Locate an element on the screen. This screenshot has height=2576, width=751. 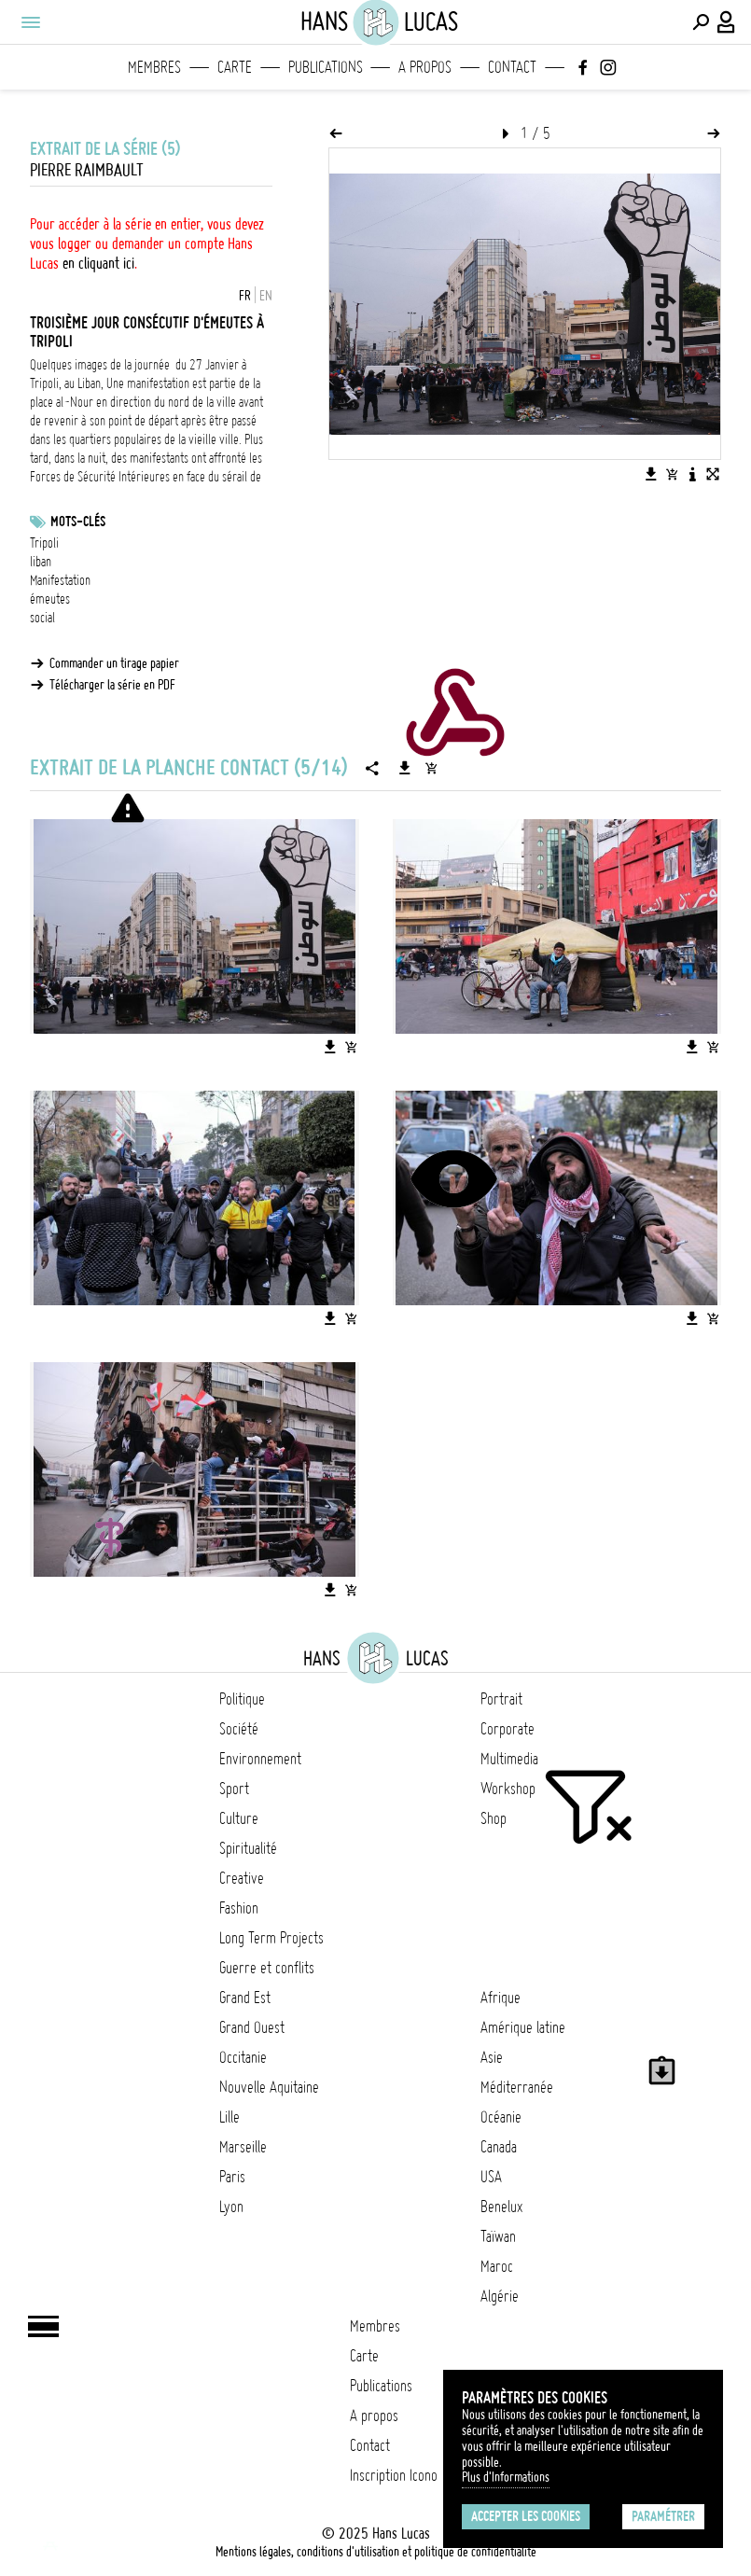
access medical or healthcare services is located at coordinates (110, 1537).